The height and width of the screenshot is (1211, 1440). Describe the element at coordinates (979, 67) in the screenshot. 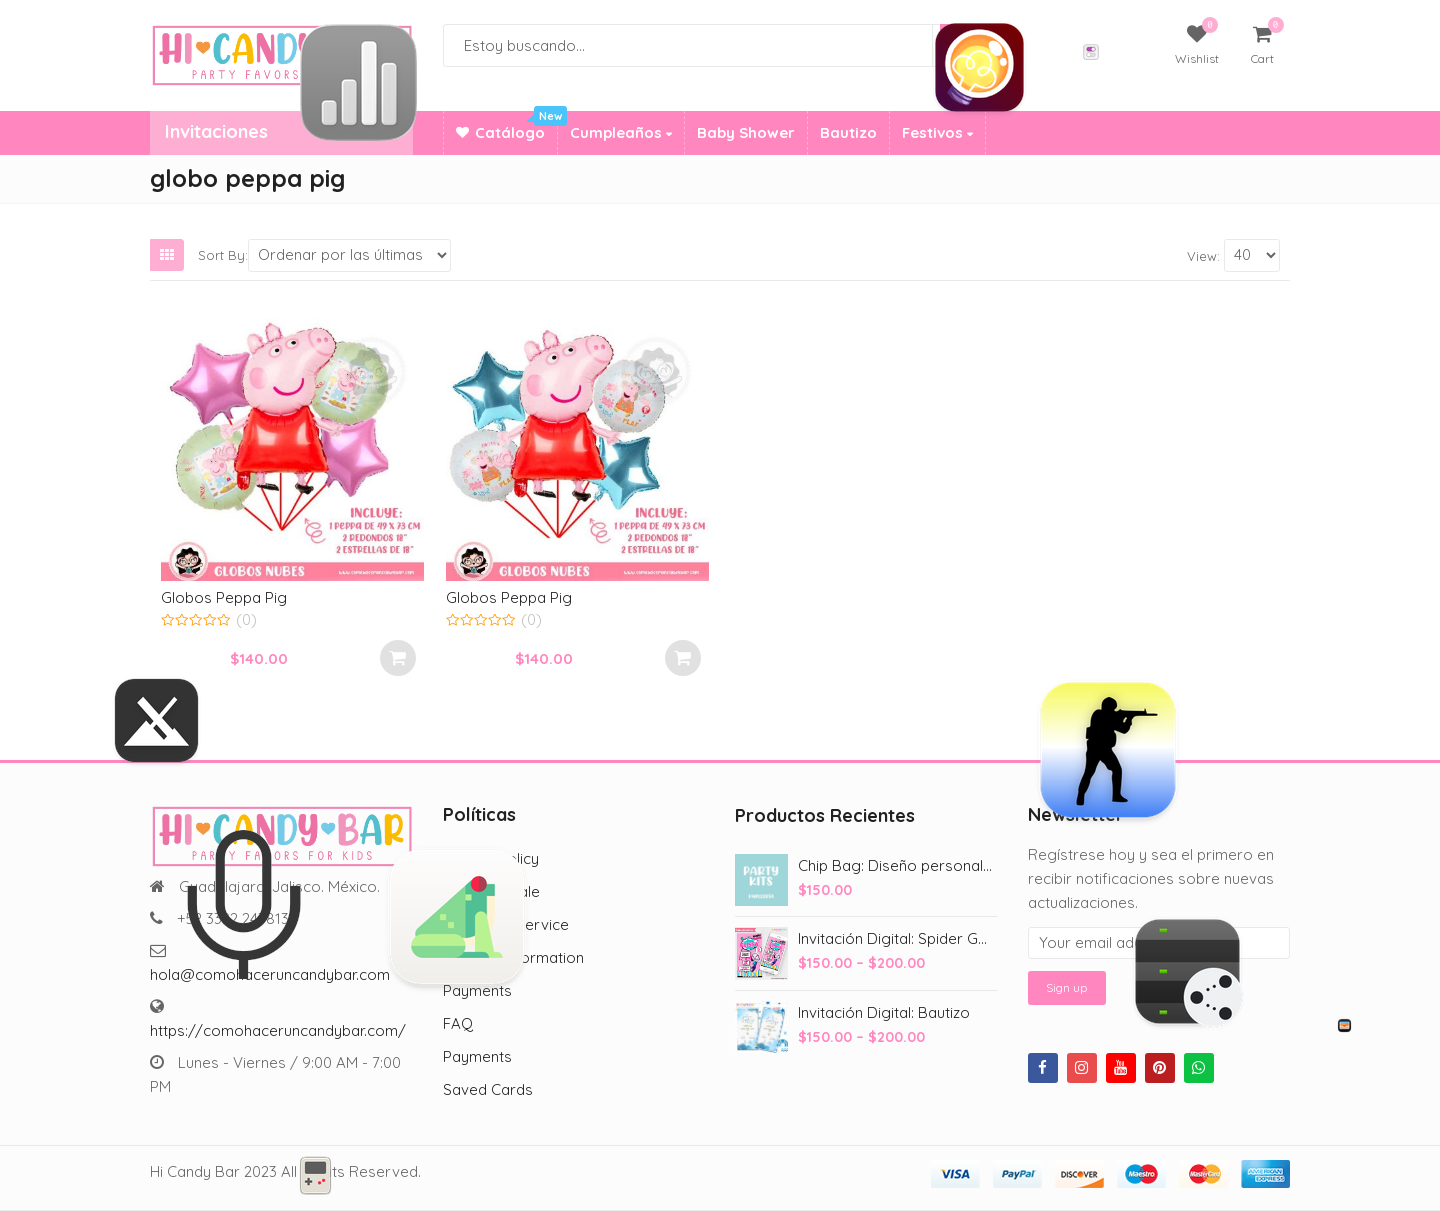

I see `open oneshot game app` at that location.